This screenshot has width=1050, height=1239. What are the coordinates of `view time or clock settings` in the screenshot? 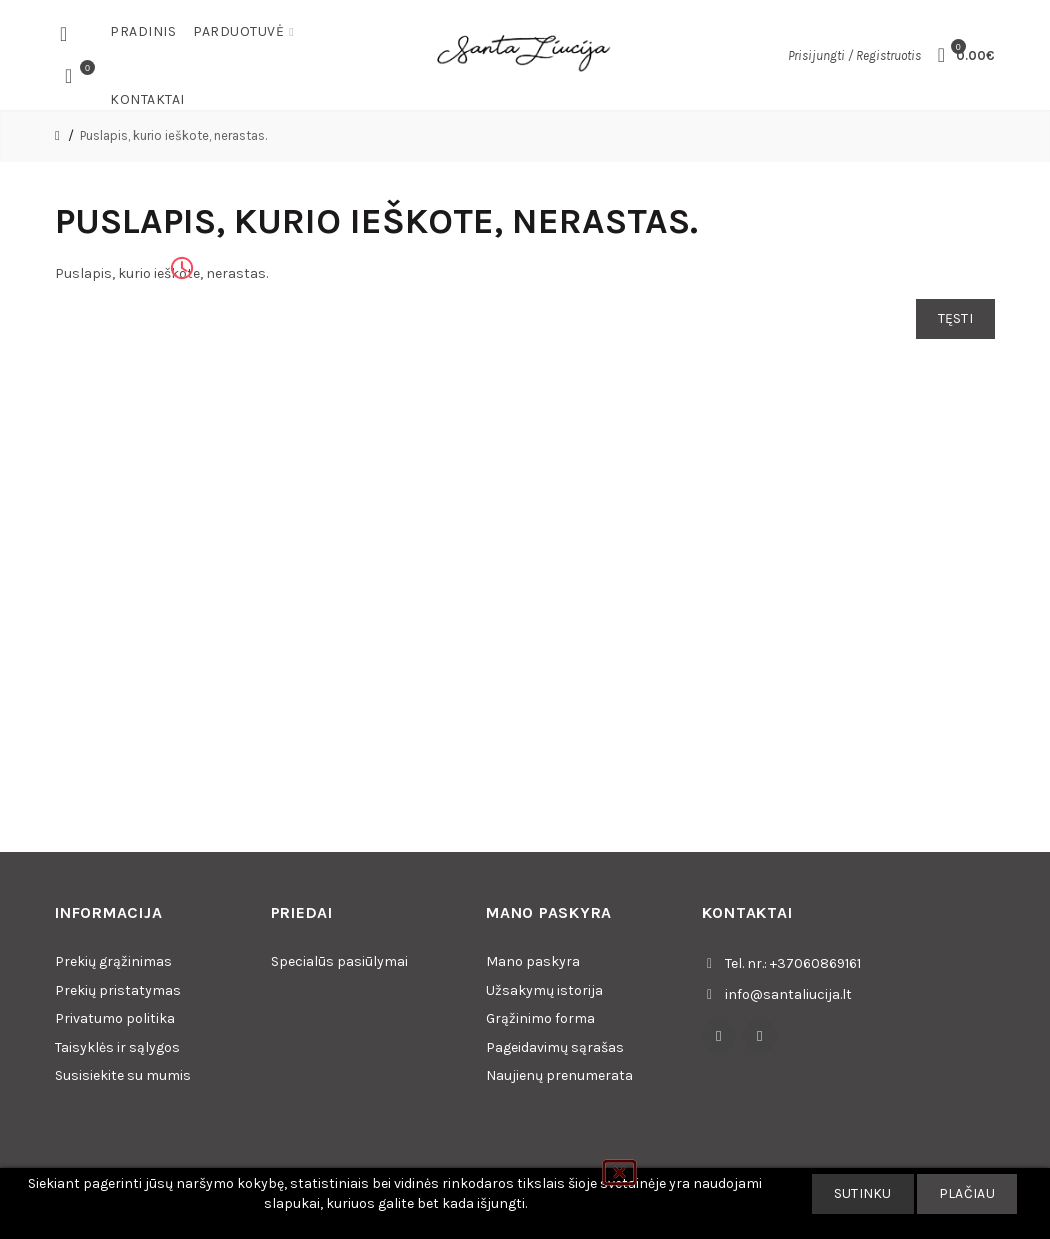 It's located at (182, 268).